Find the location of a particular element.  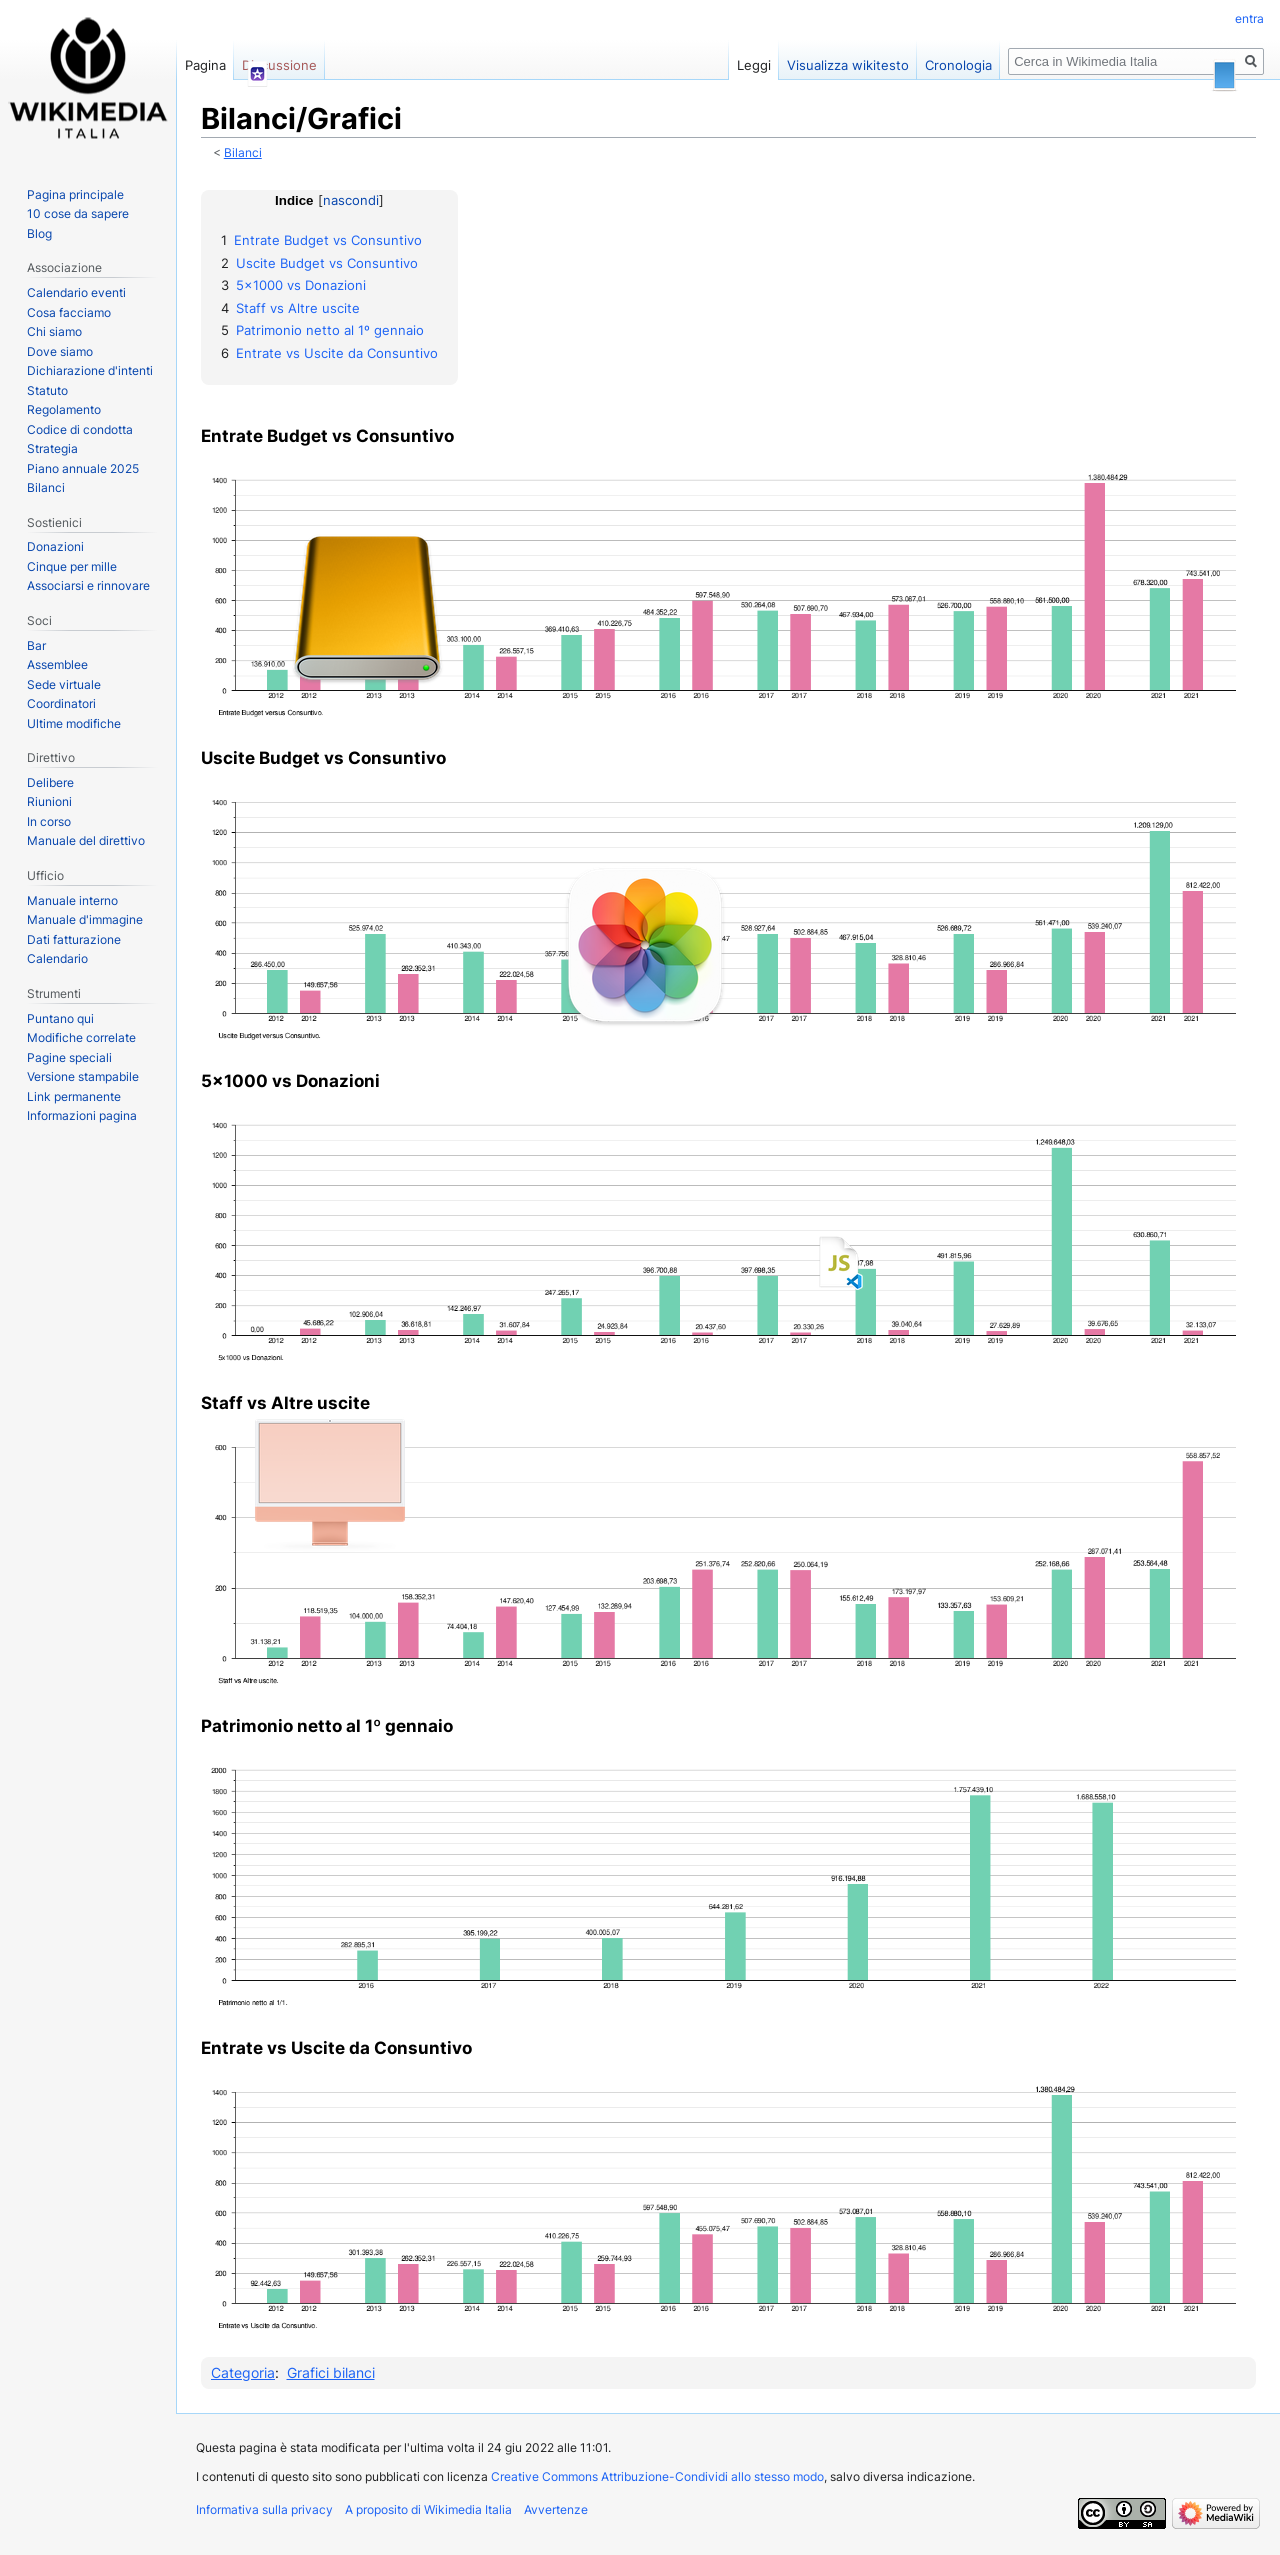

represents an iMac device in system settings is located at coordinates (330, 1480).